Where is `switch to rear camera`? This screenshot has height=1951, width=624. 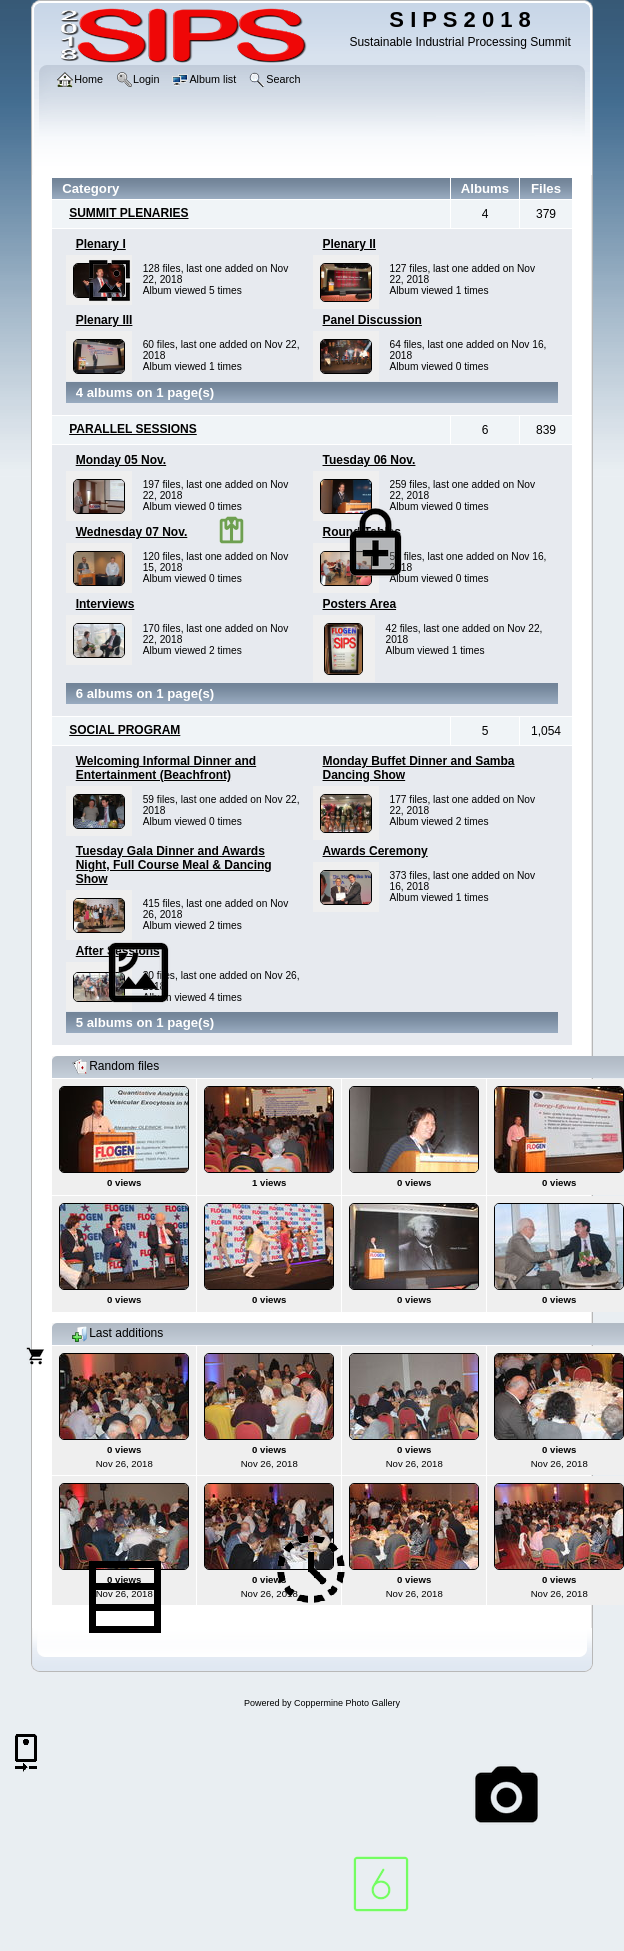 switch to rear camera is located at coordinates (26, 1753).